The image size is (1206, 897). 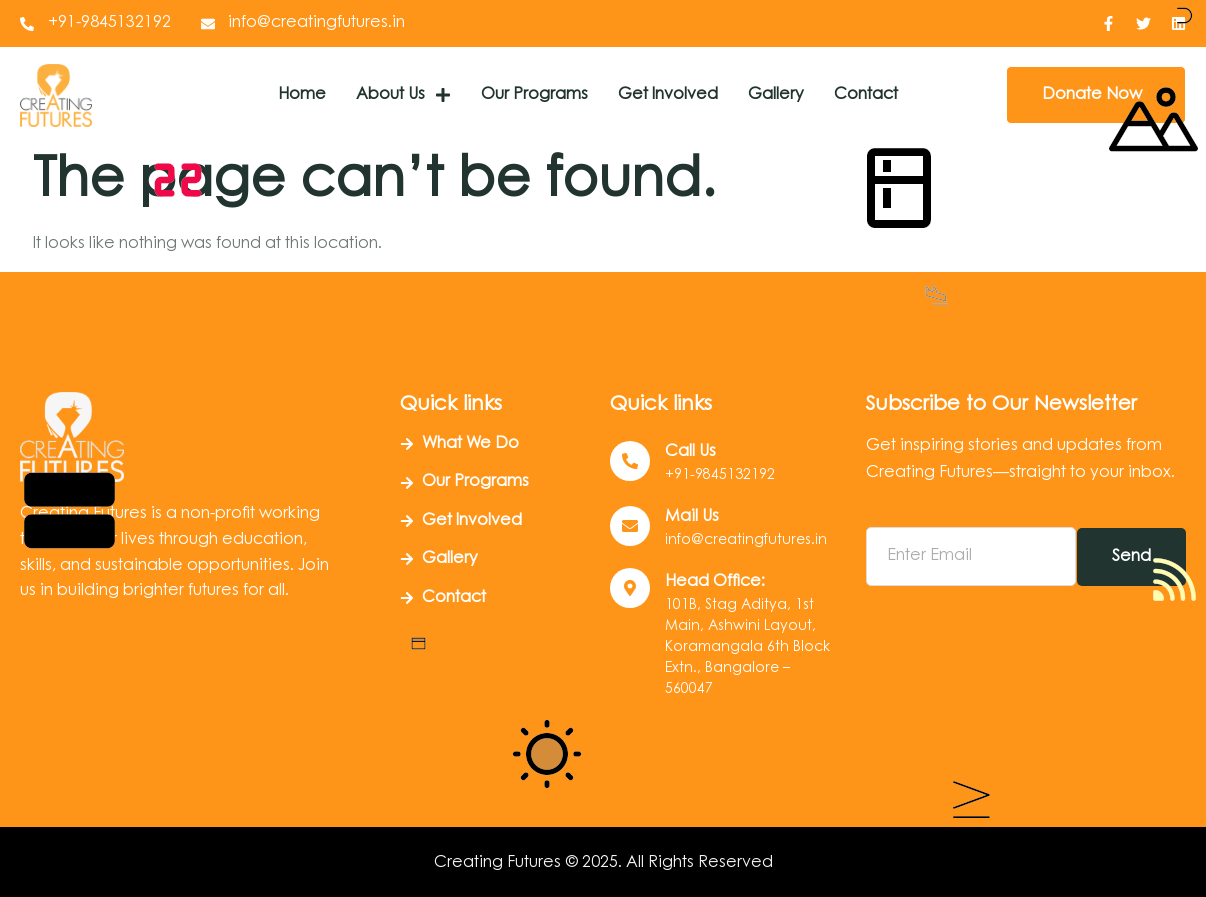 I want to click on indicates a proper superset relationship in mathematical notation, so click(x=1183, y=15).